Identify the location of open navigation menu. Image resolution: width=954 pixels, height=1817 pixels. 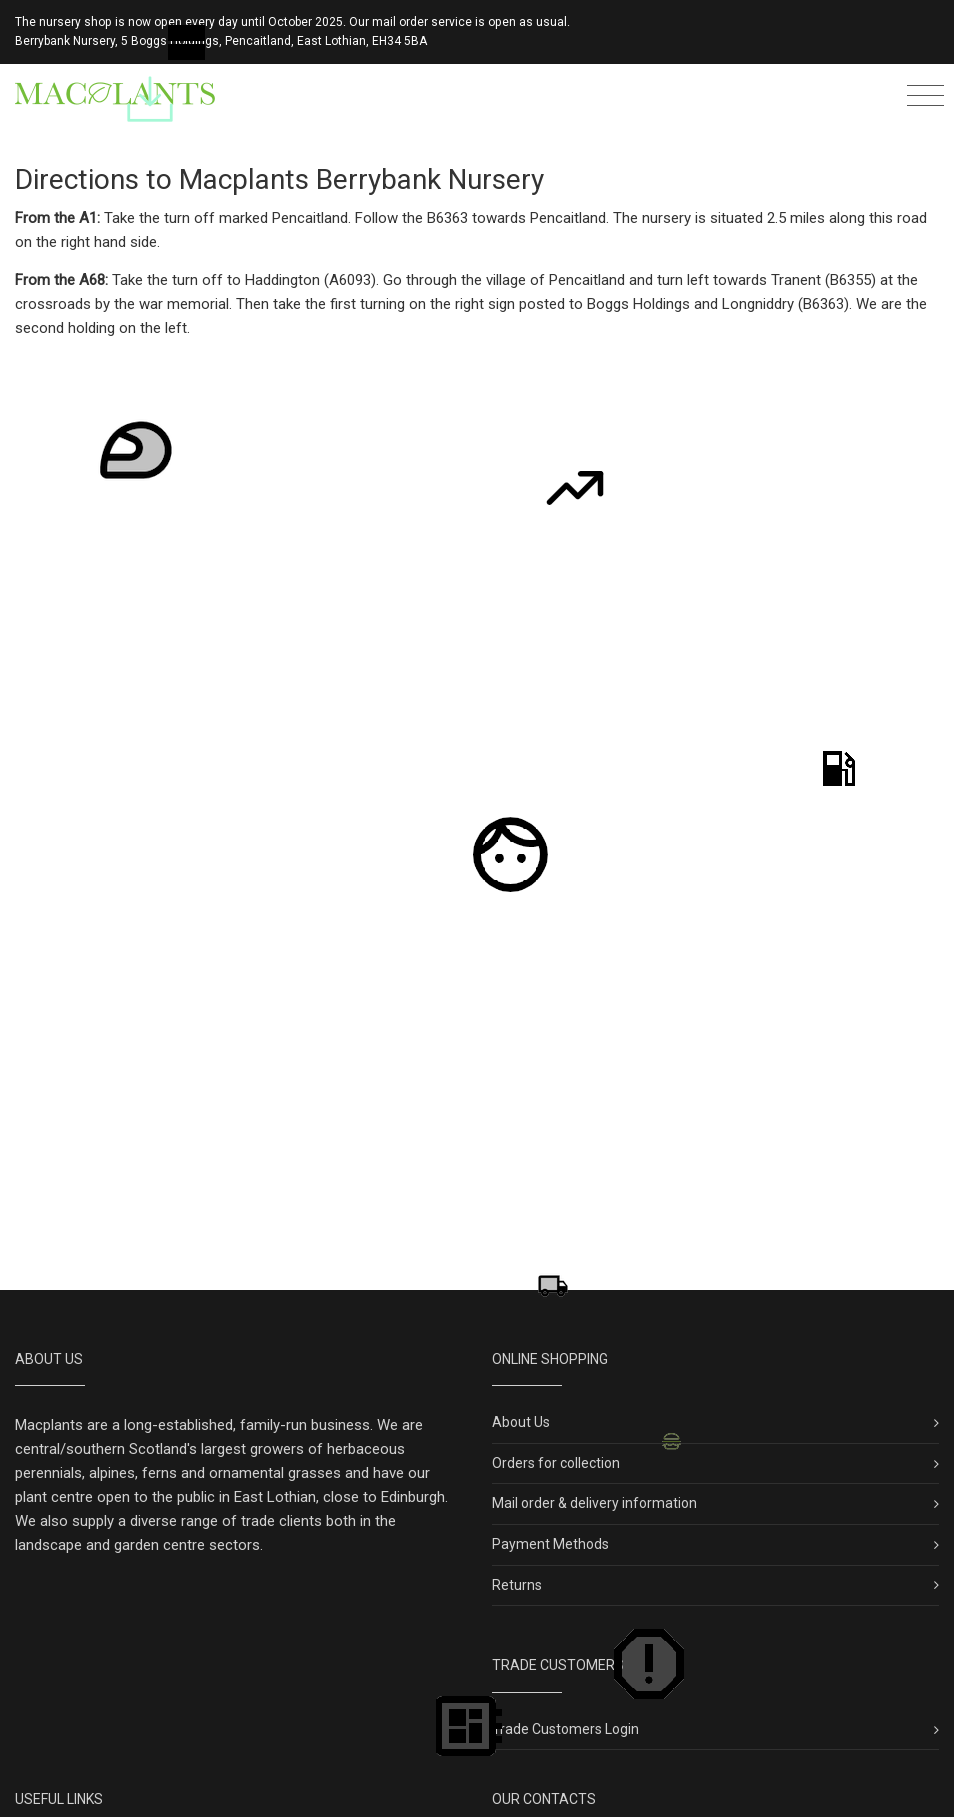
(671, 1441).